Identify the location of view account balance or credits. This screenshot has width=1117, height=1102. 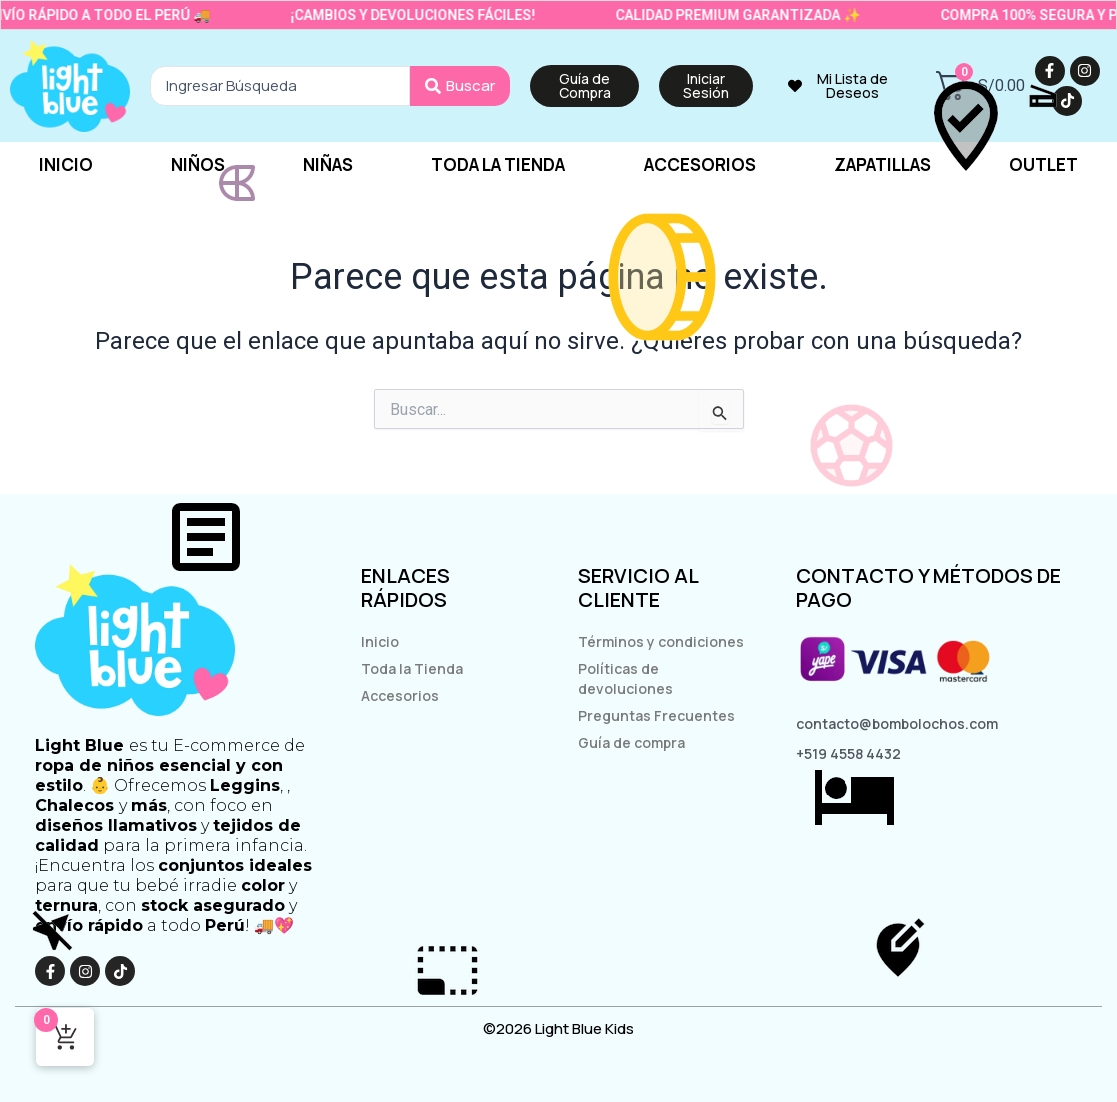
(662, 277).